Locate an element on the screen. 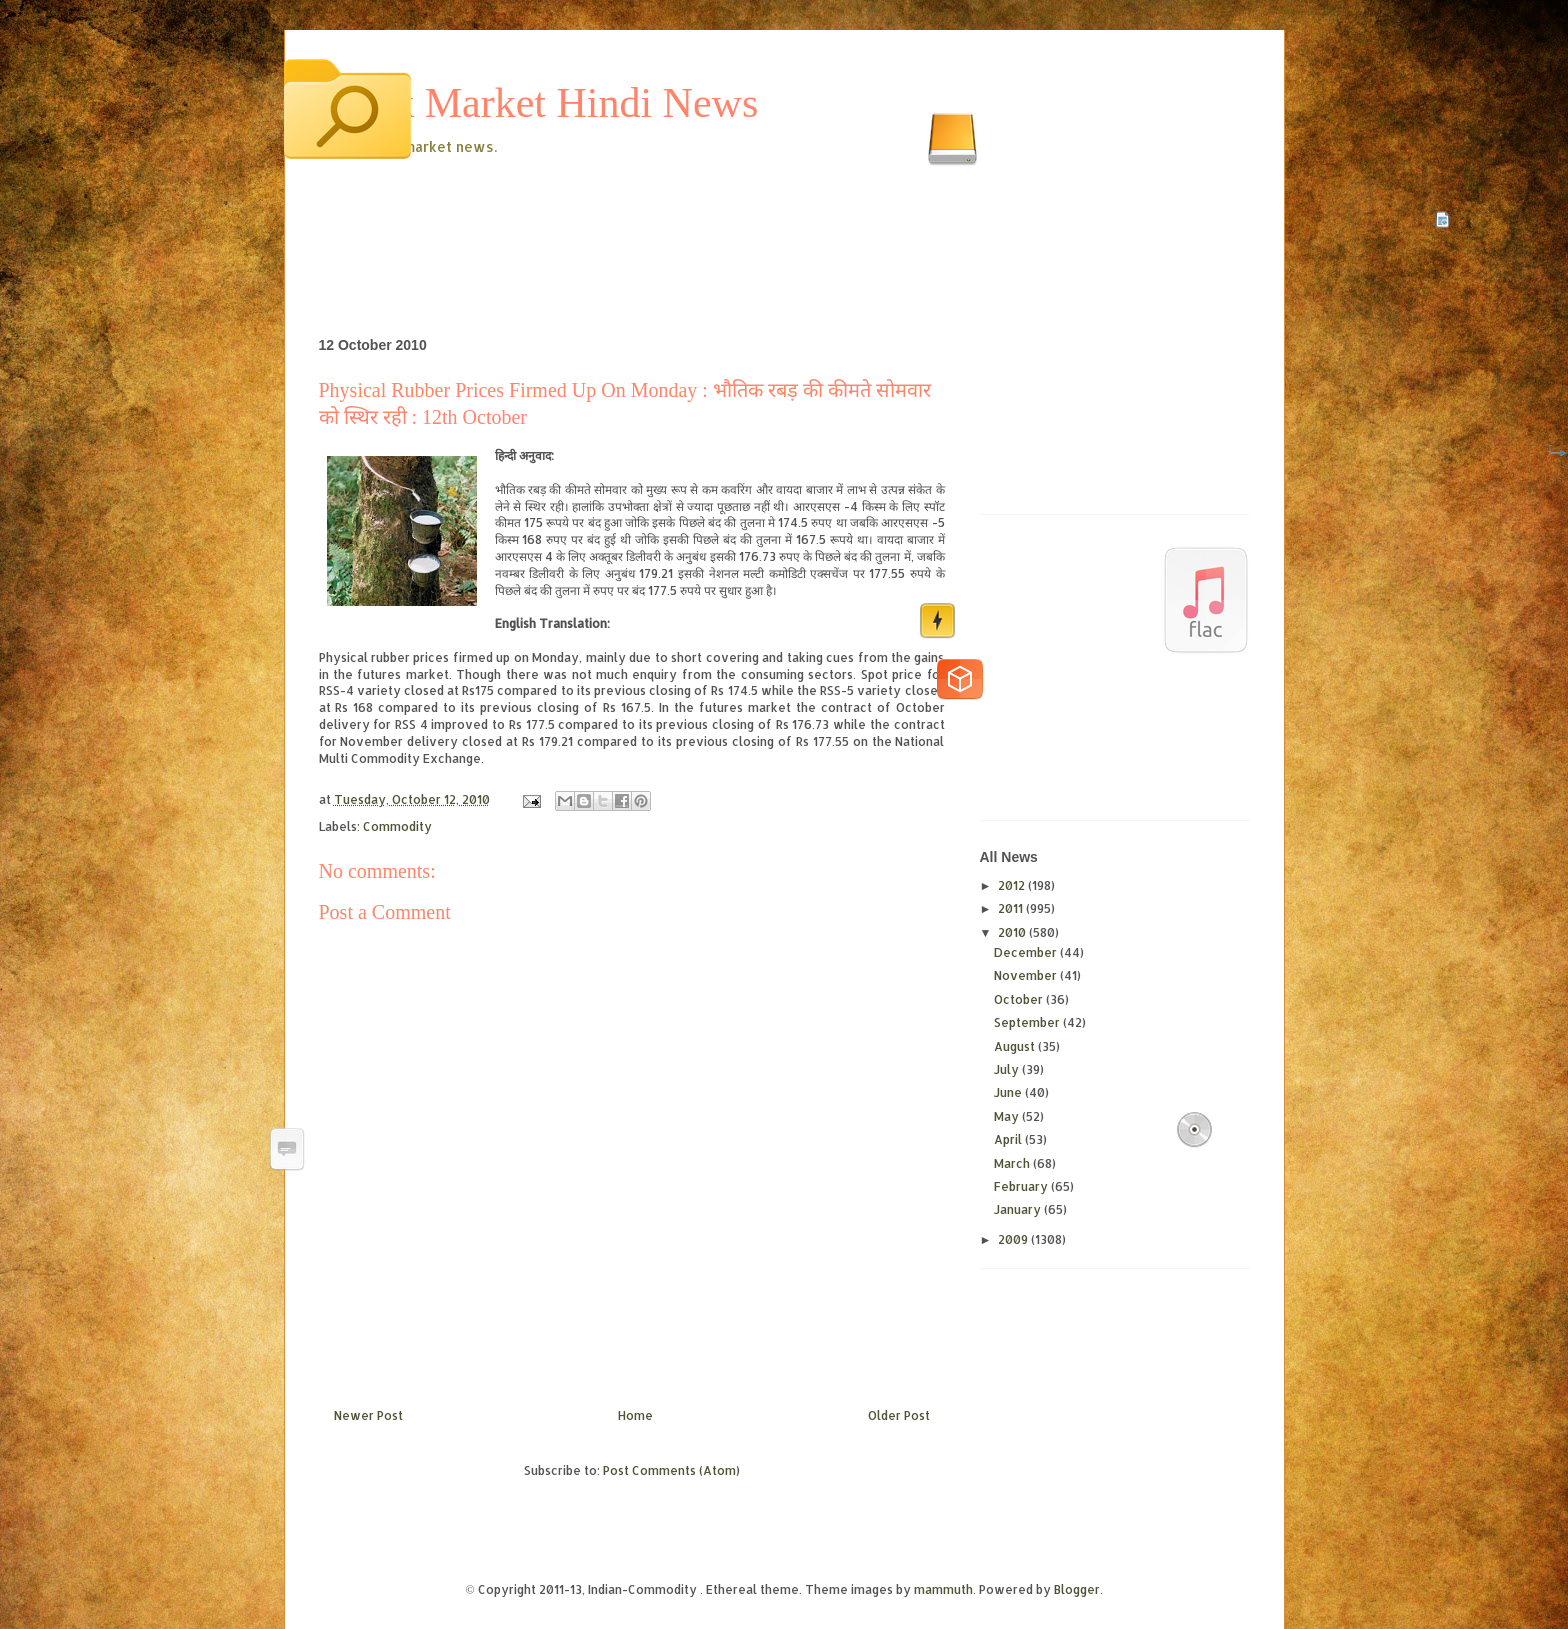  a SAMI subtitle or caption file is located at coordinates (287, 1149).